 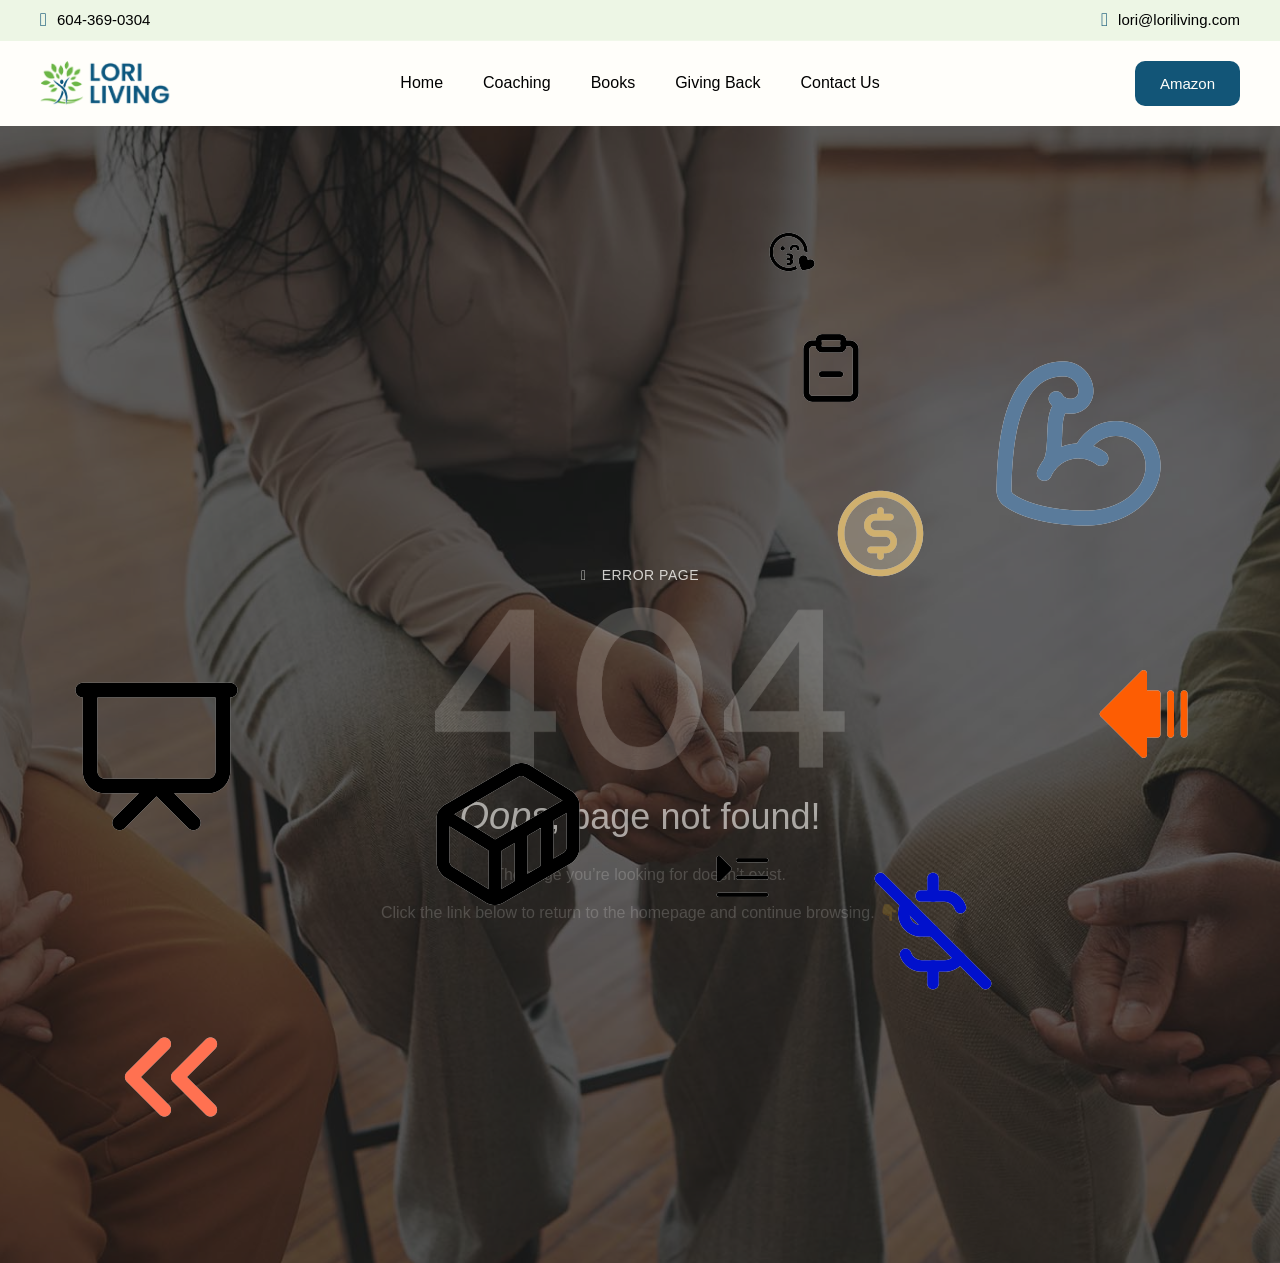 What do you see at coordinates (791, 252) in the screenshot?
I see `add a kiss or love reaction to a message` at bounding box center [791, 252].